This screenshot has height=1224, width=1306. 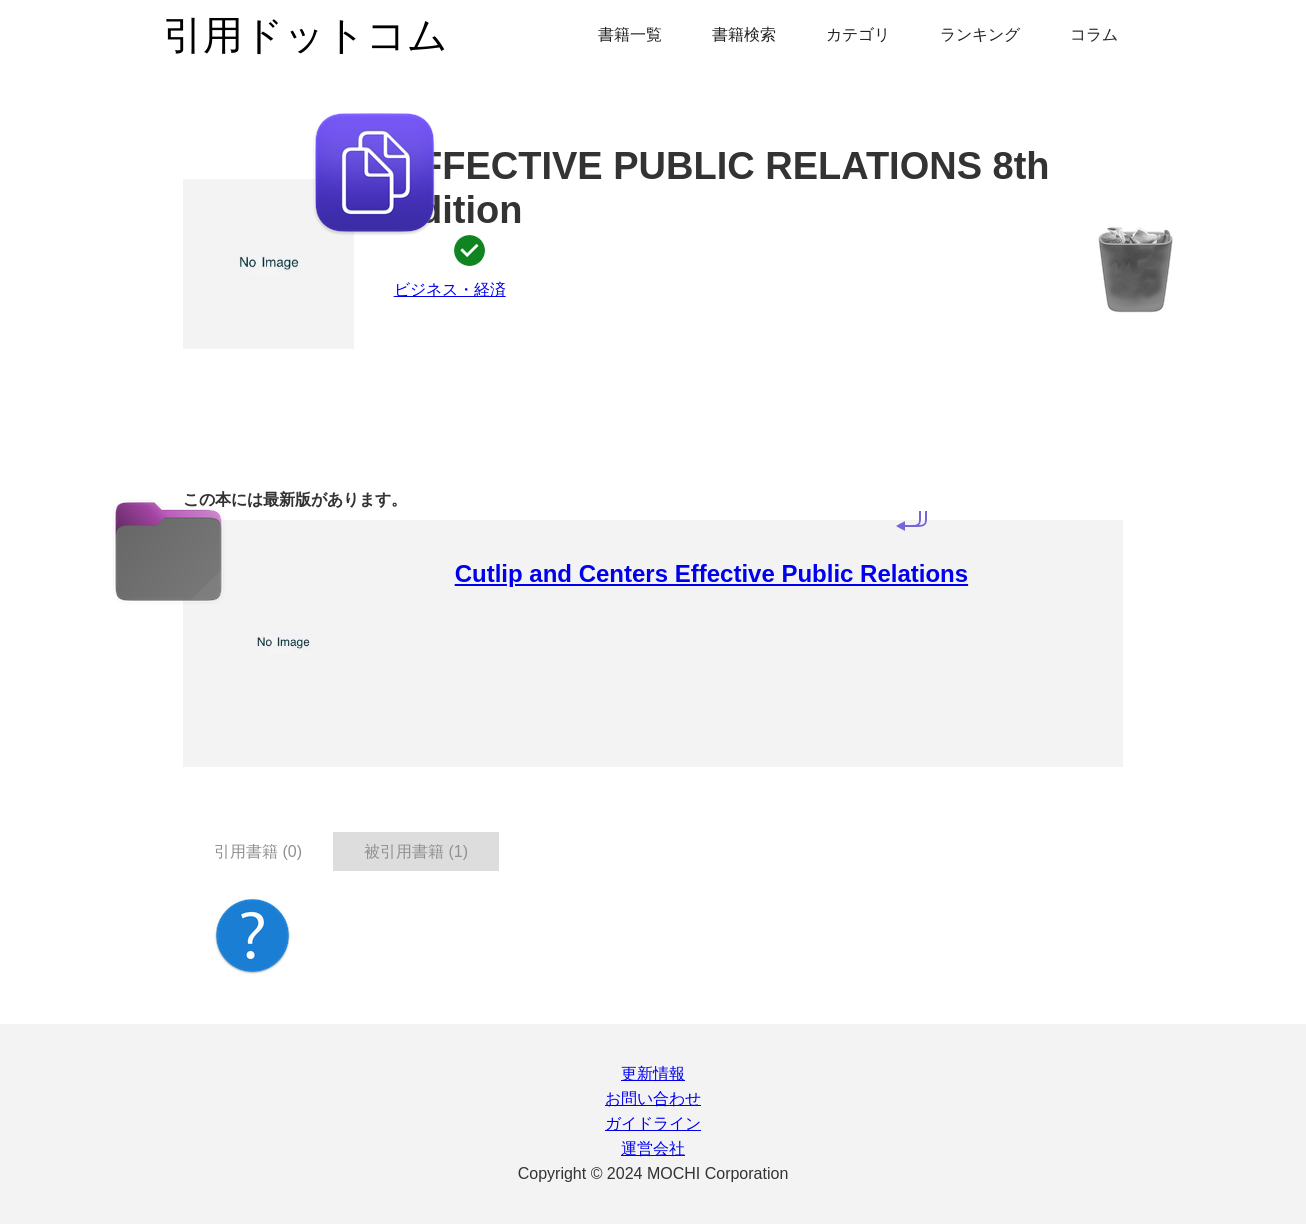 I want to click on duplicate or copy a document, so click(x=374, y=172).